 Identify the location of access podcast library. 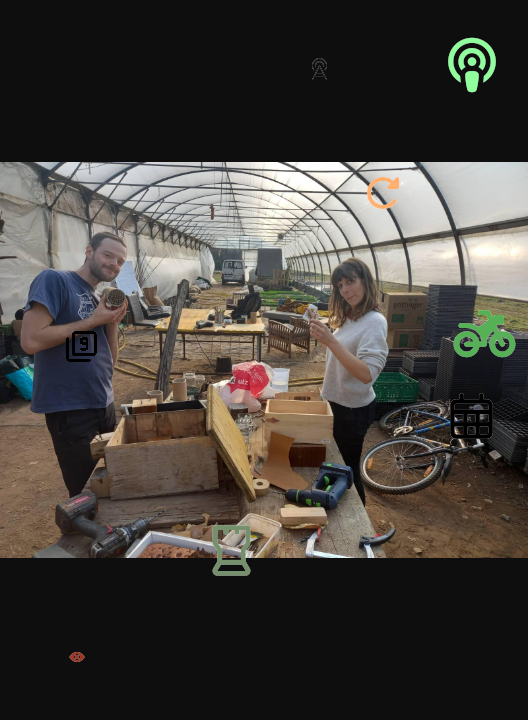
(472, 65).